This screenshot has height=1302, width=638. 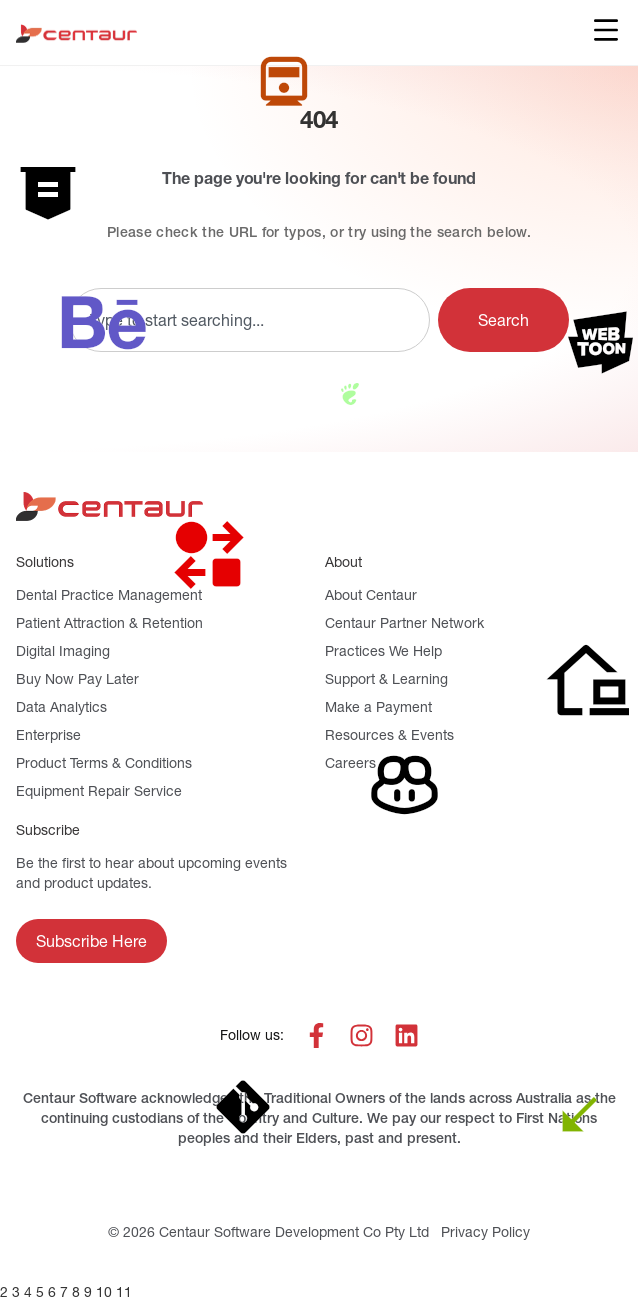 What do you see at coordinates (579, 1115) in the screenshot?
I see `navigate back and down` at bounding box center [579, 1115].